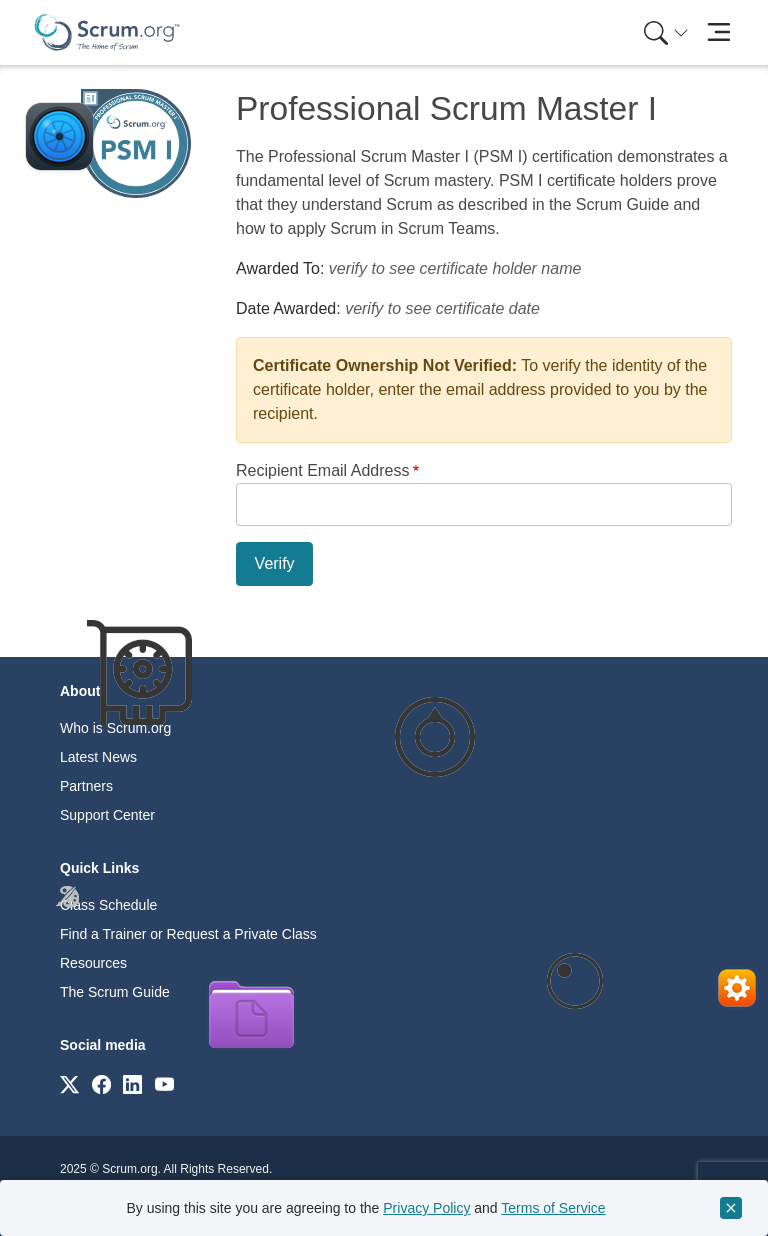 This screenshot has width=768, height=1236. Describe the element at coordinates (737, 988) in the screenshot. I see `open aptana studio IDE` at that location.